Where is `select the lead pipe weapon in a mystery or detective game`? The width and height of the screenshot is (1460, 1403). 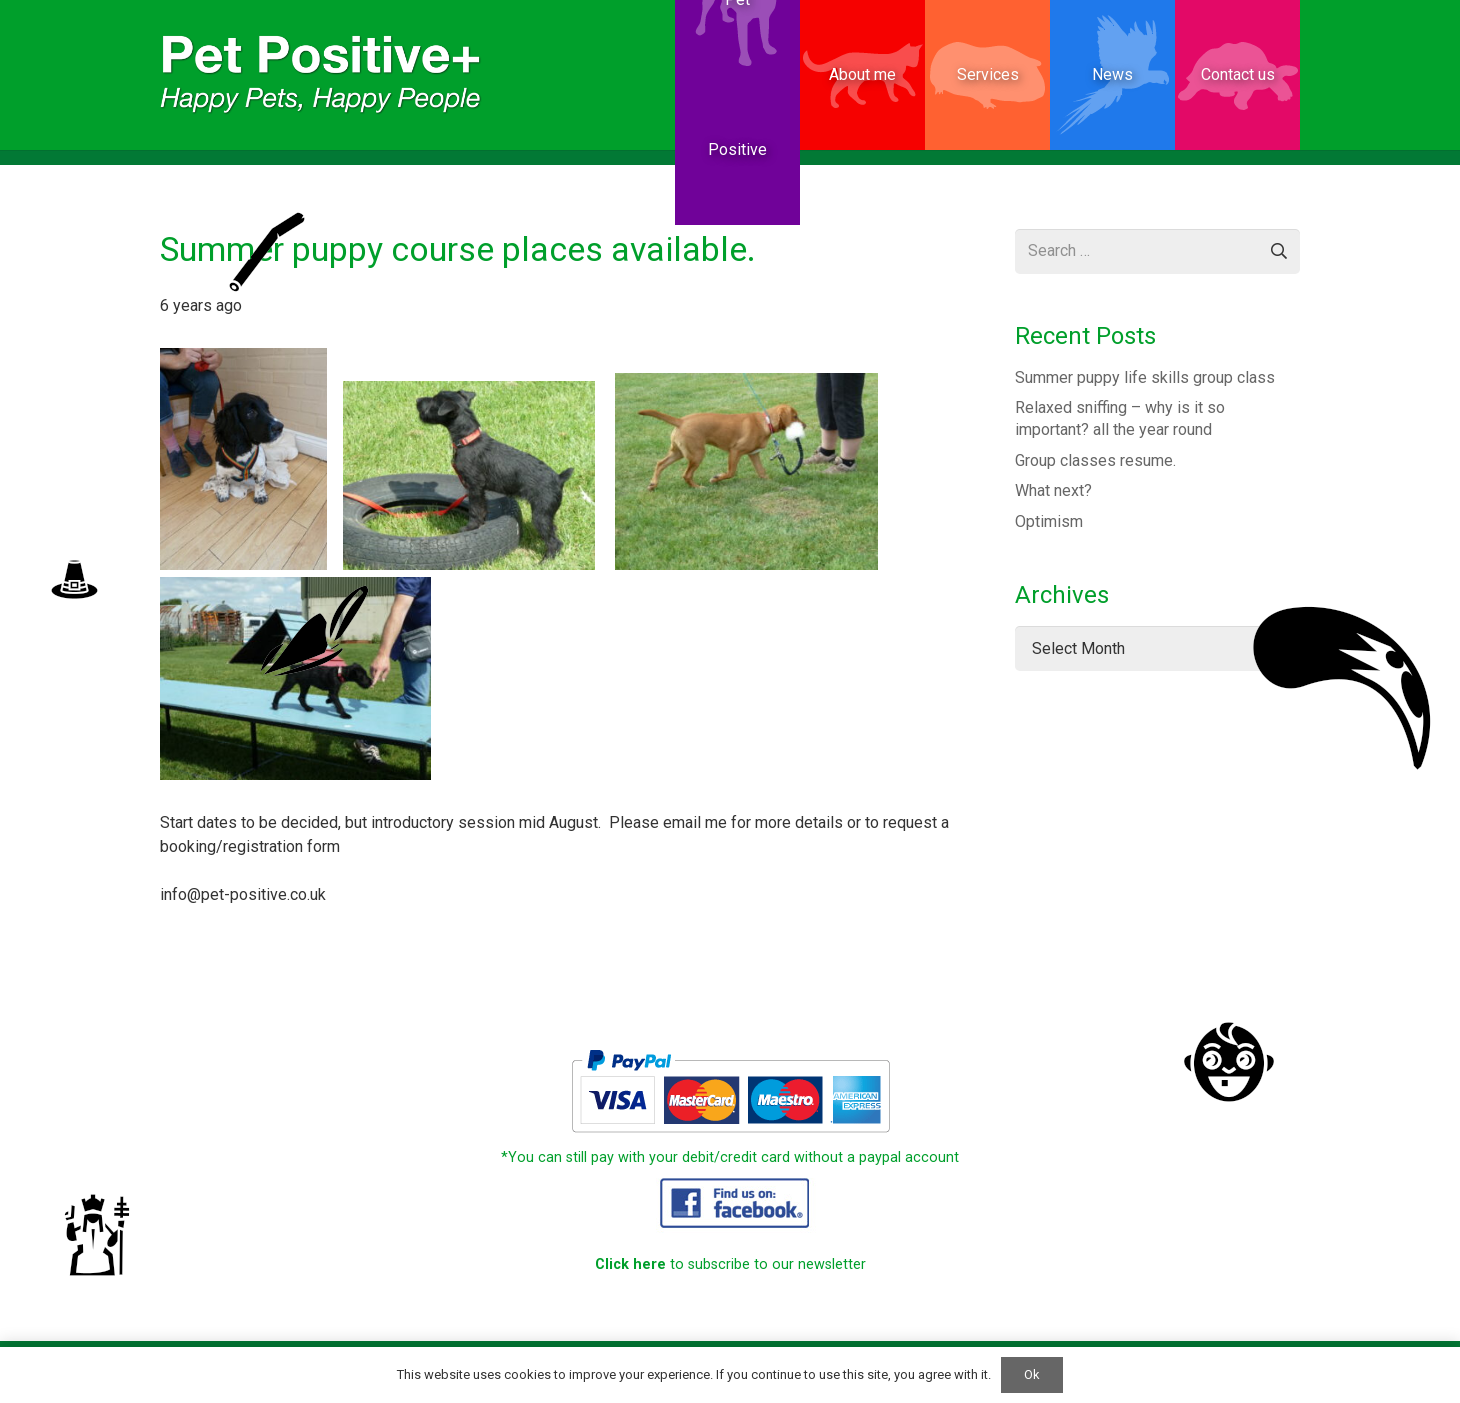 select the lead pipe weapon in a mystery or detective game is located at coordinates (267, 252).